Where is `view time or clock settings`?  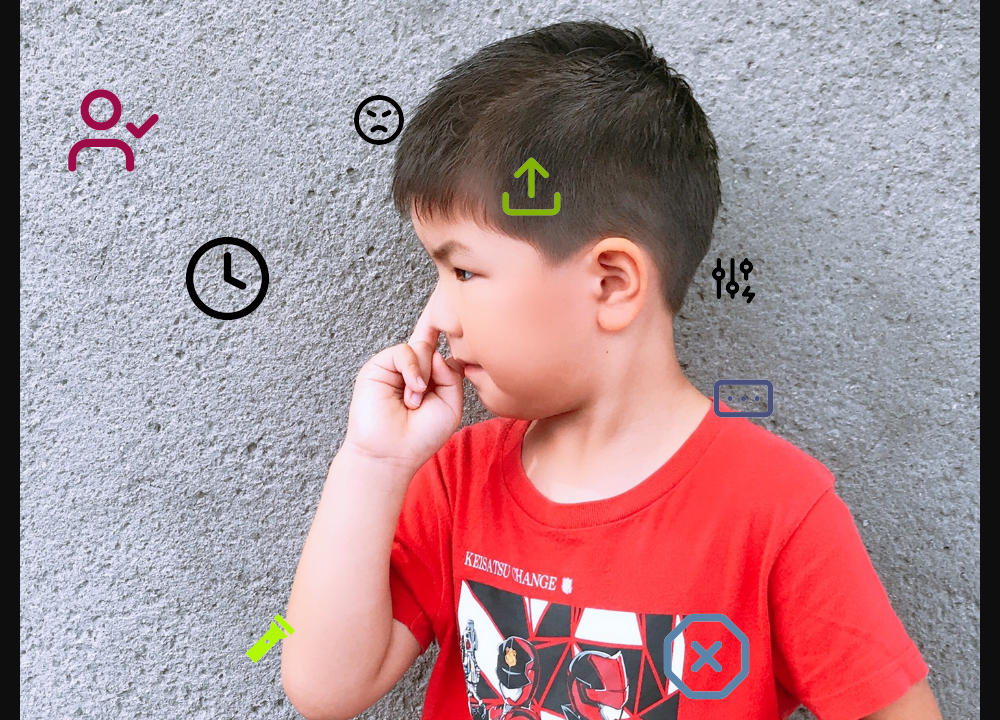 view time or clock settings is located at coordinates (227, 278).